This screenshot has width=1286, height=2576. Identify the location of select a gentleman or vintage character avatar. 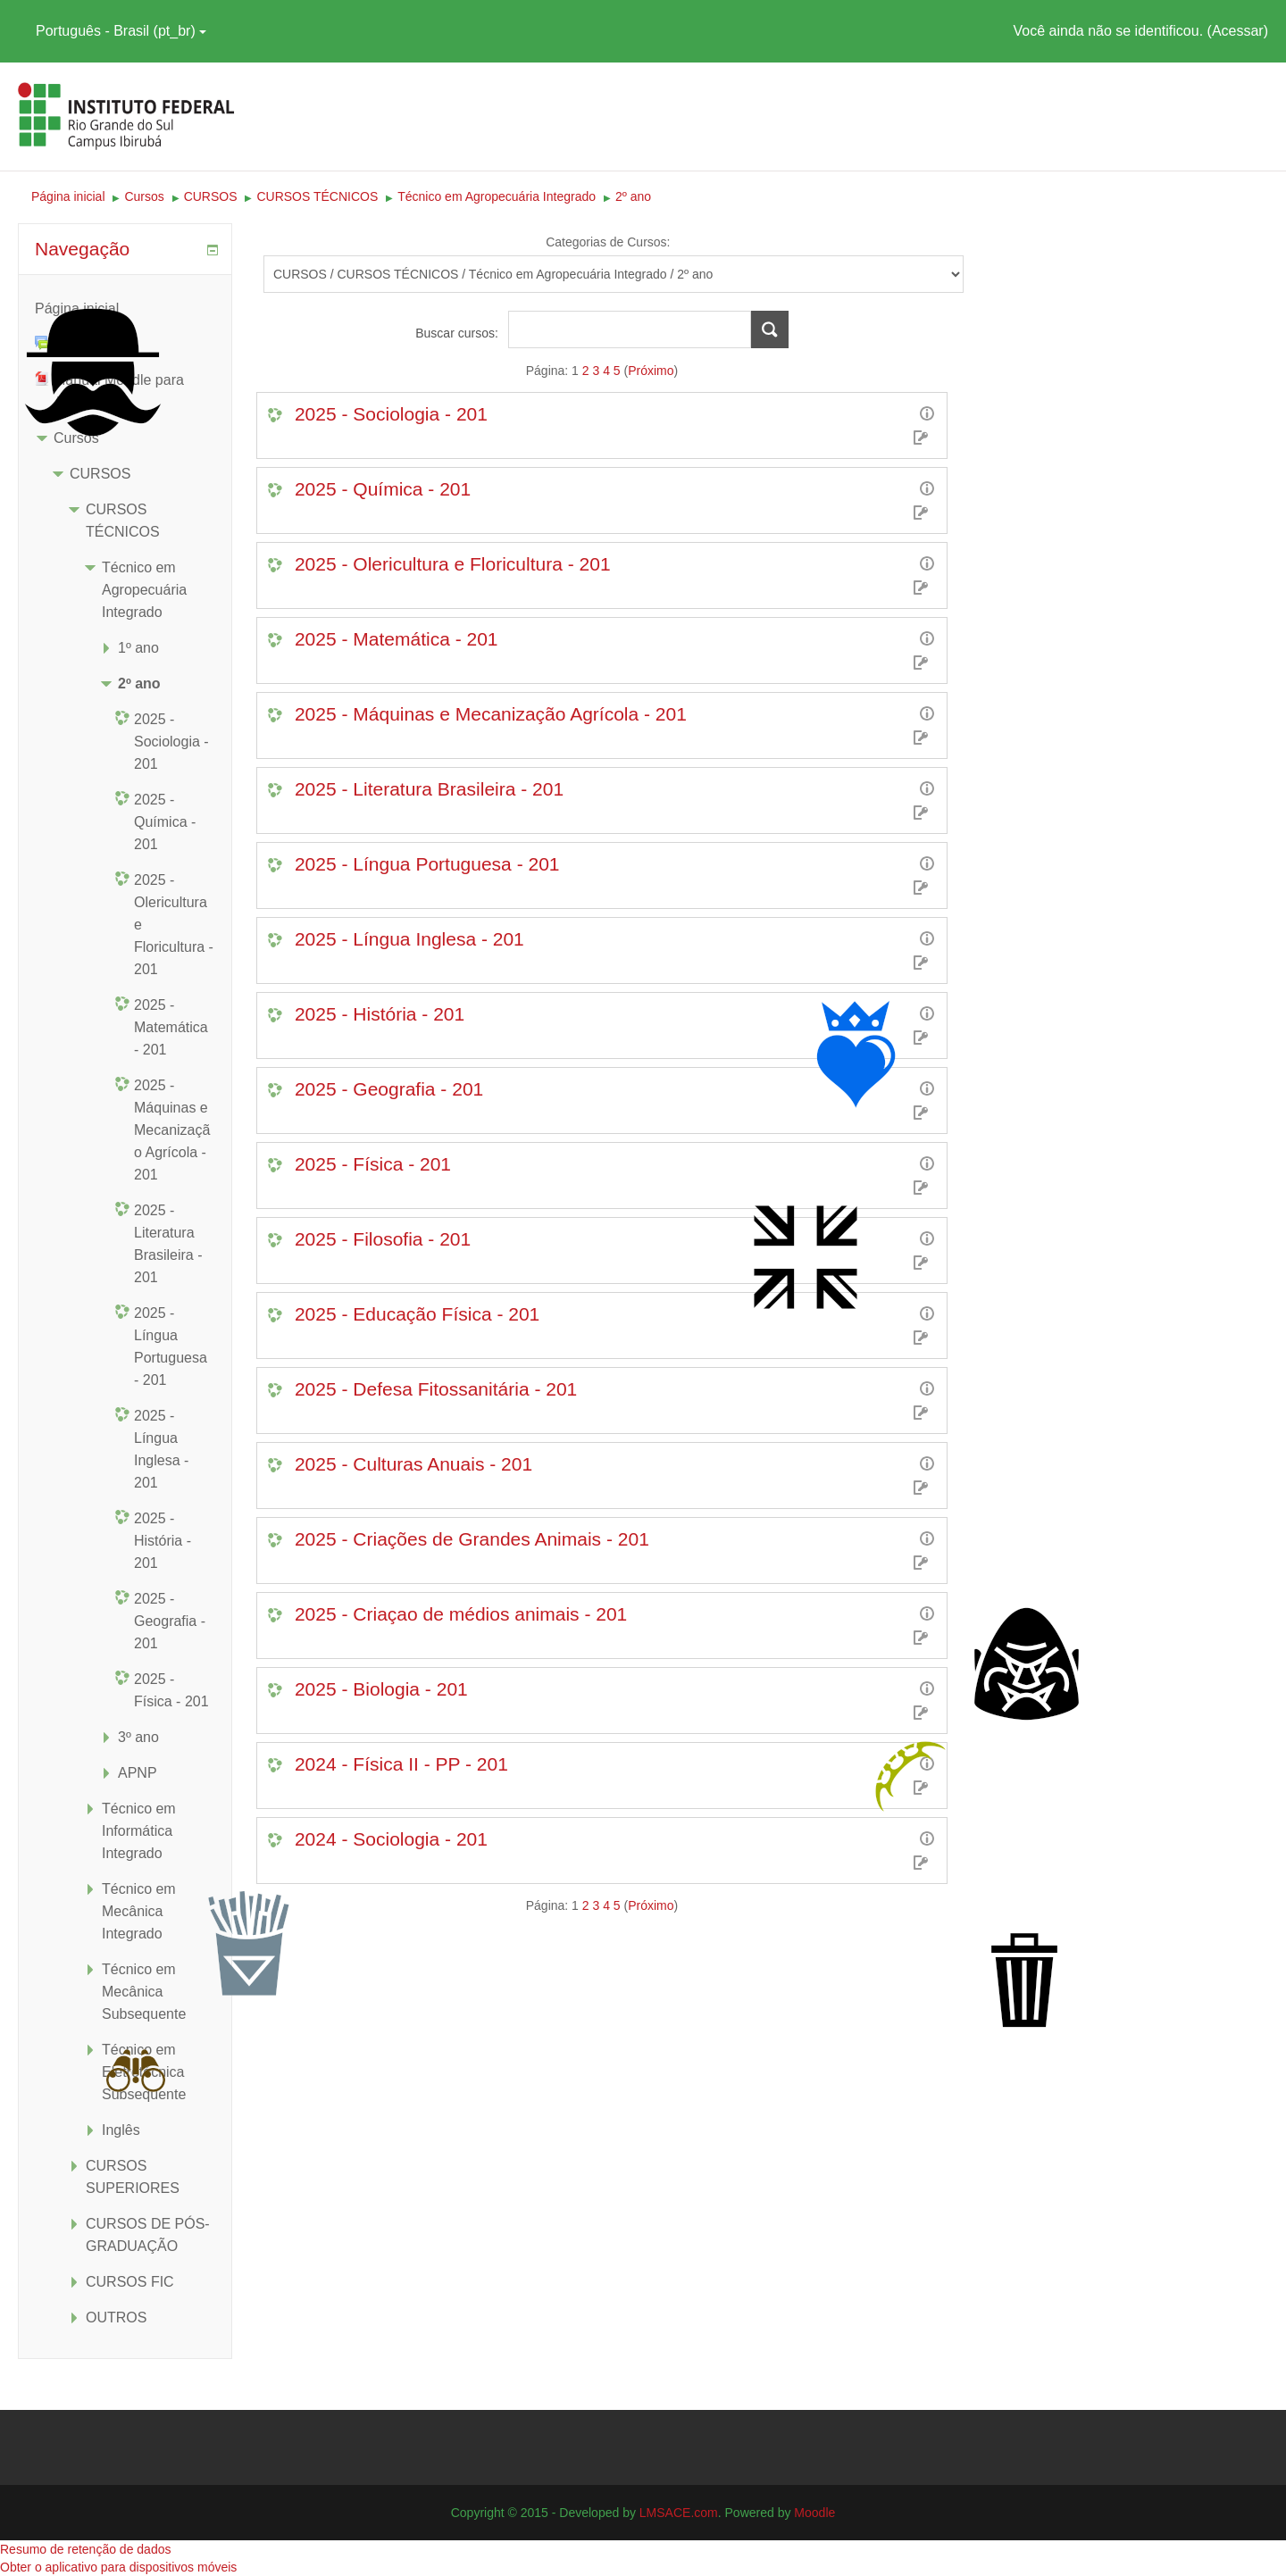
(93, 372).